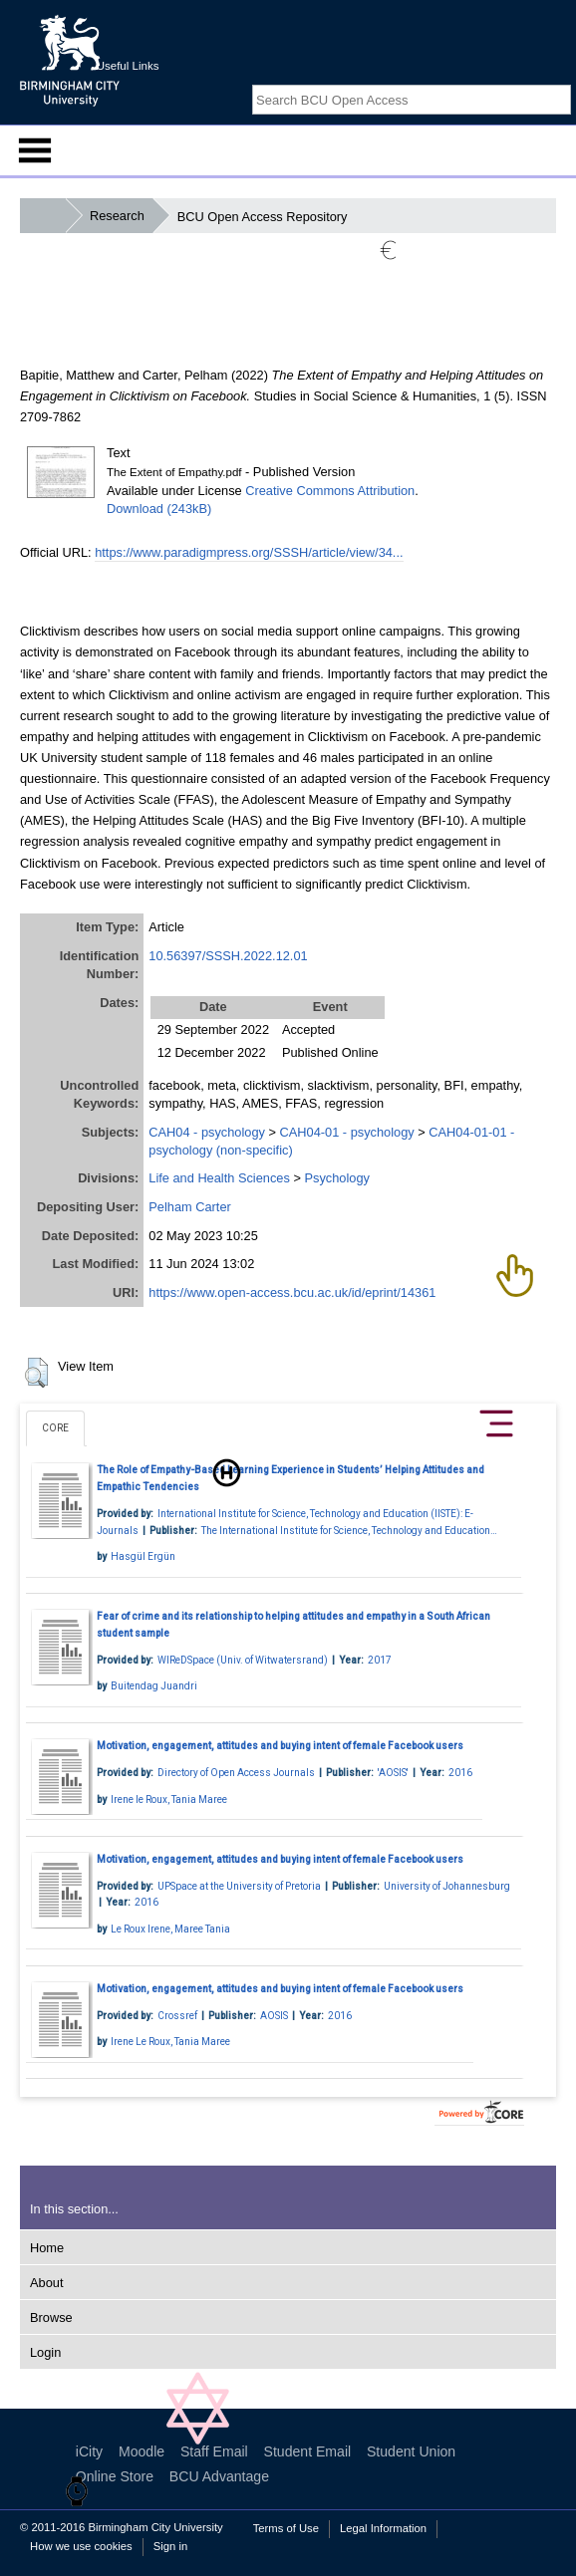 The image size is (576, 2576). Describe the element at coordinates (197, 2408) in the screenshot. I see `indicates jewish religious content or services` at that location.